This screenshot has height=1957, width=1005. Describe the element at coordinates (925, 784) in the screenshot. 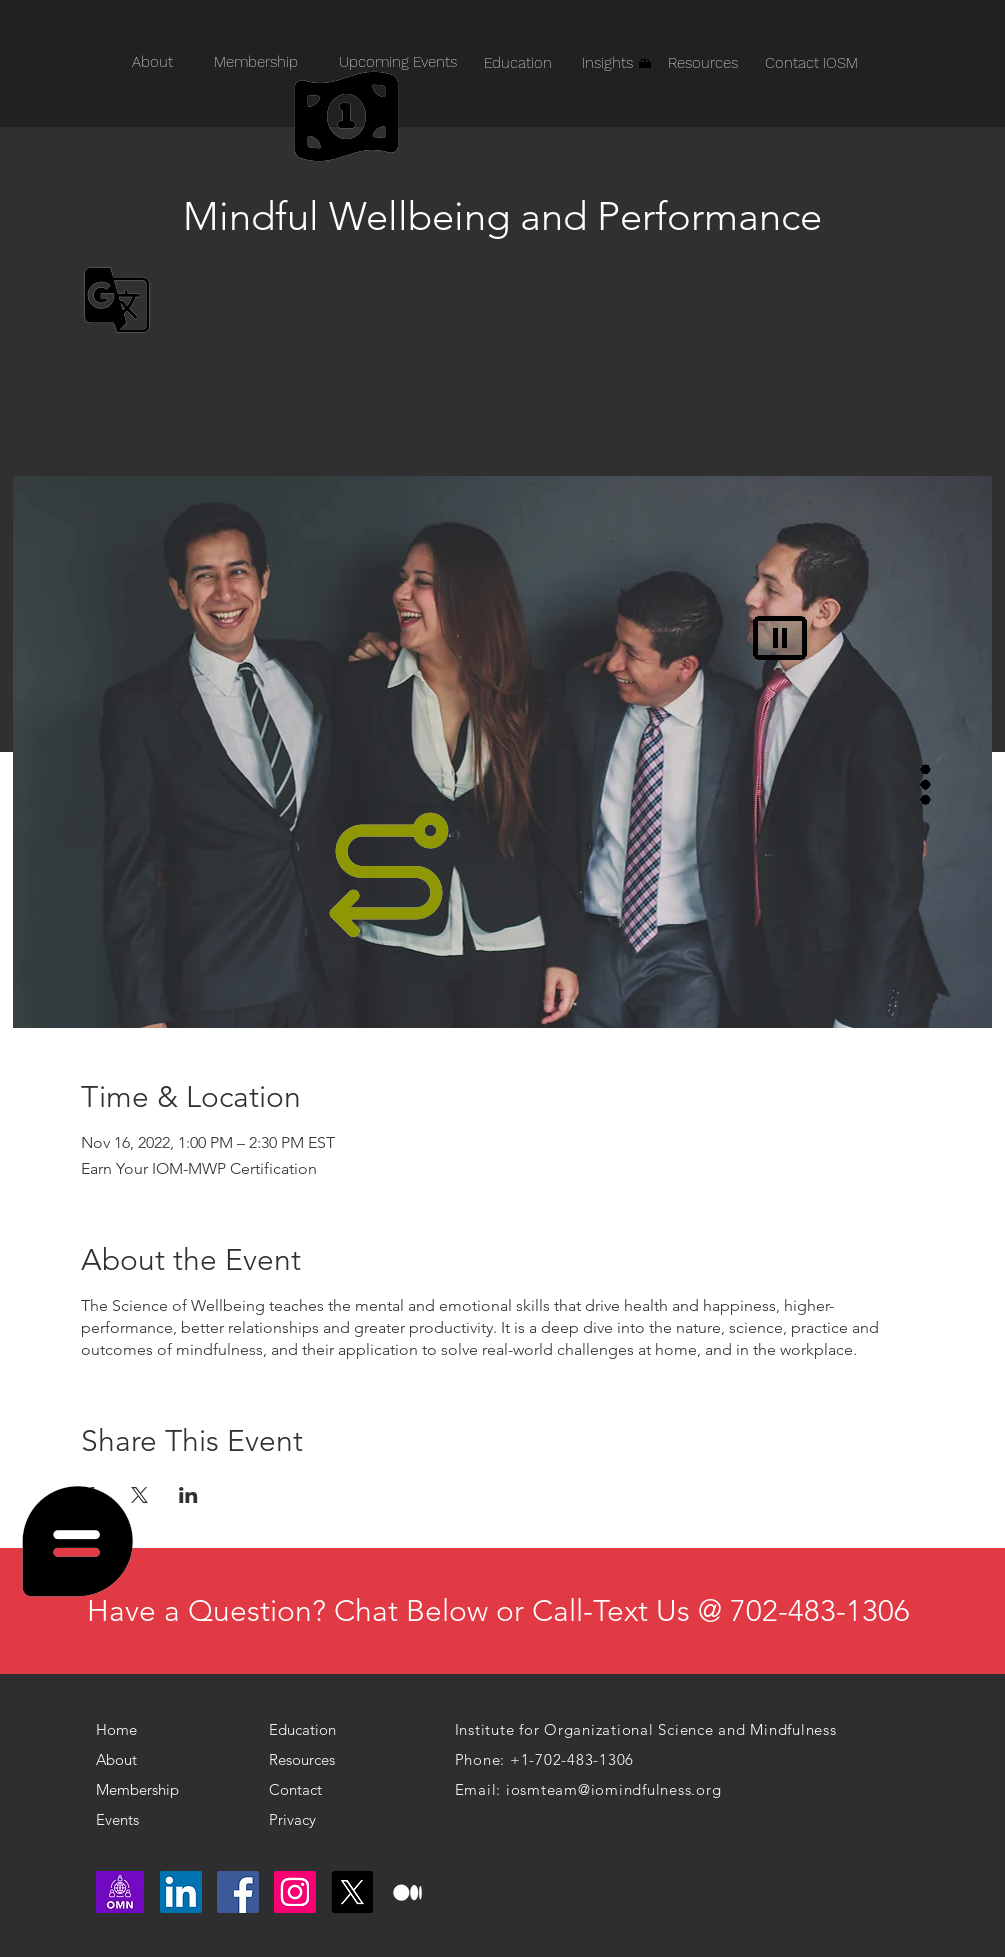

I see `open additional options menu` at that location.